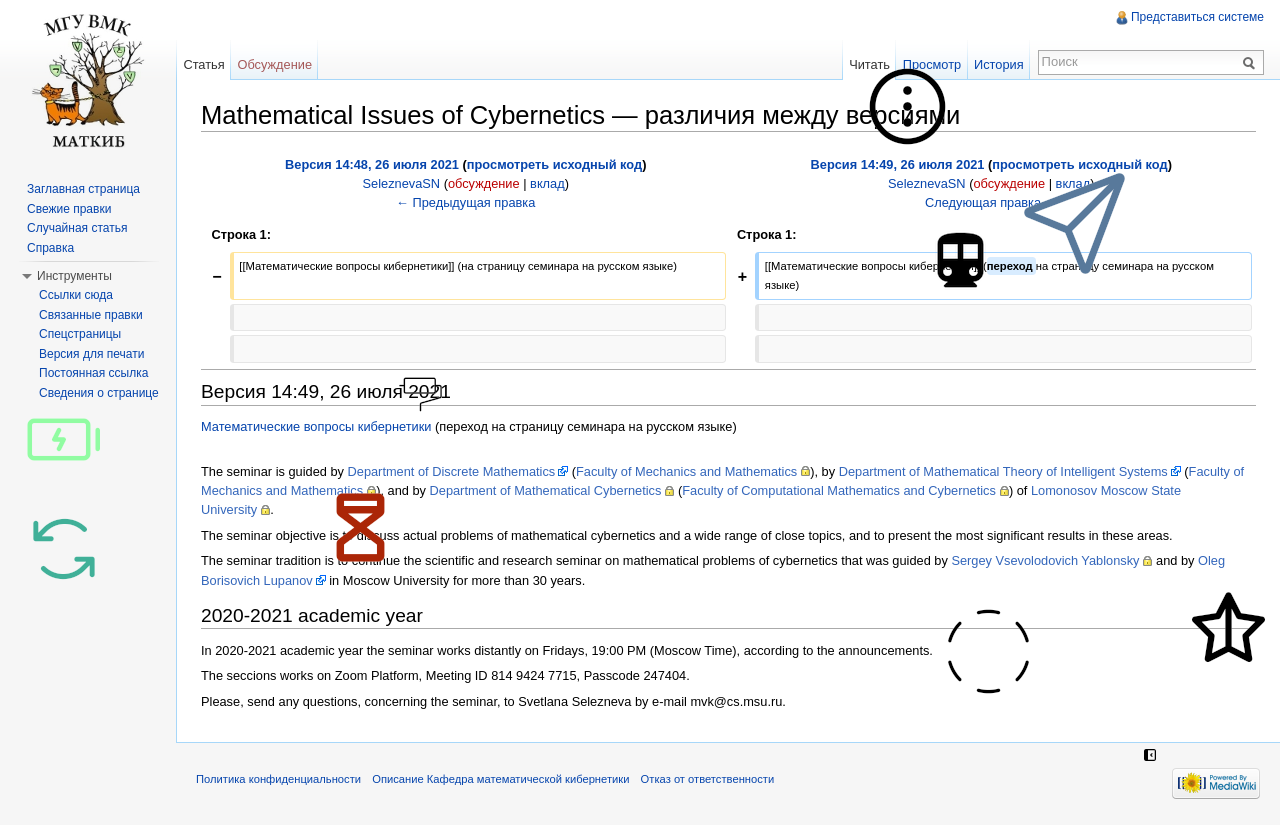  I want to click on send a message, so click(1074, 223).